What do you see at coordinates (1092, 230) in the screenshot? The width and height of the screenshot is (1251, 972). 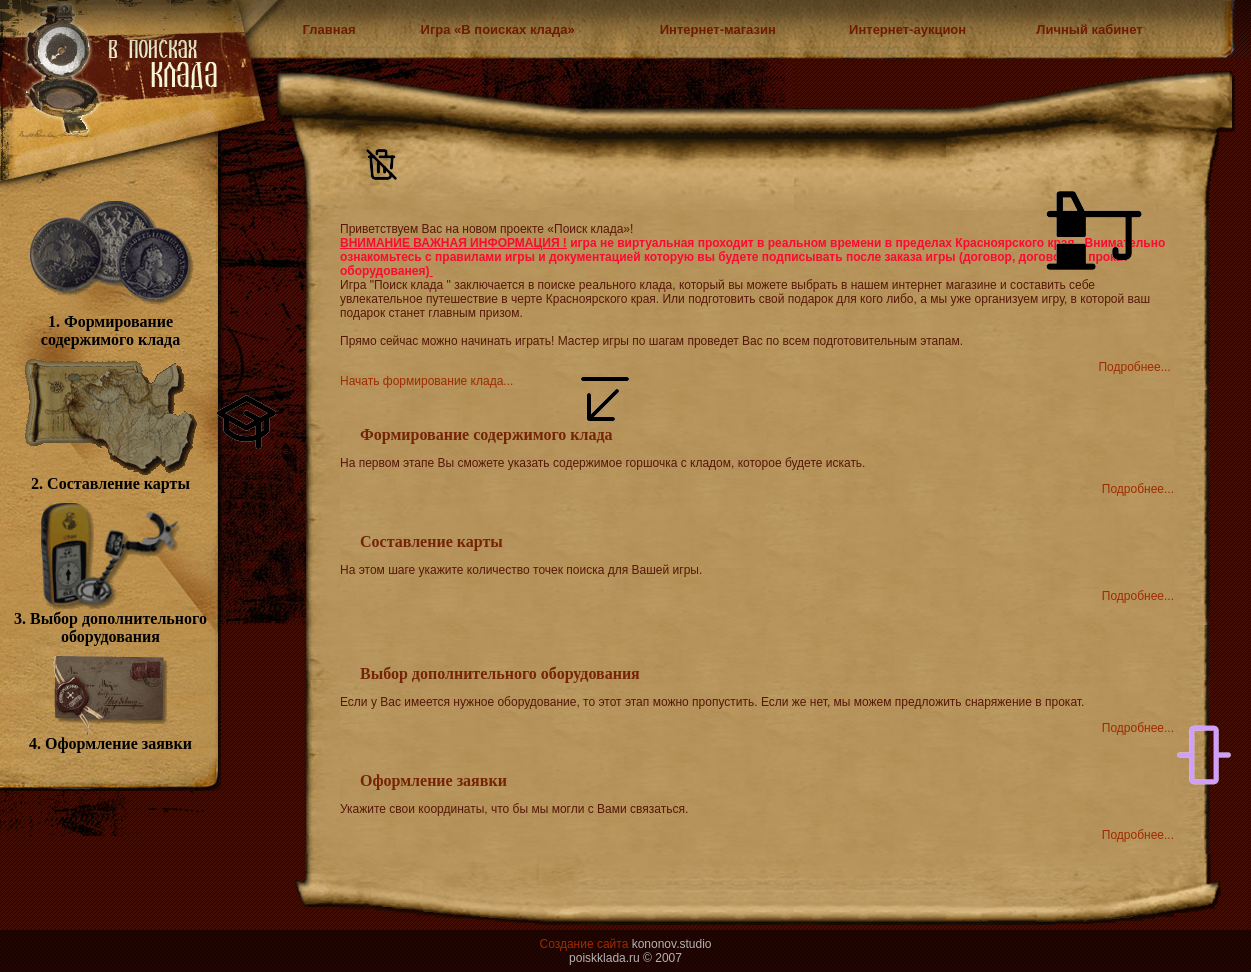 I see `access construction or building management tools` at bounding box center [1092, 230].